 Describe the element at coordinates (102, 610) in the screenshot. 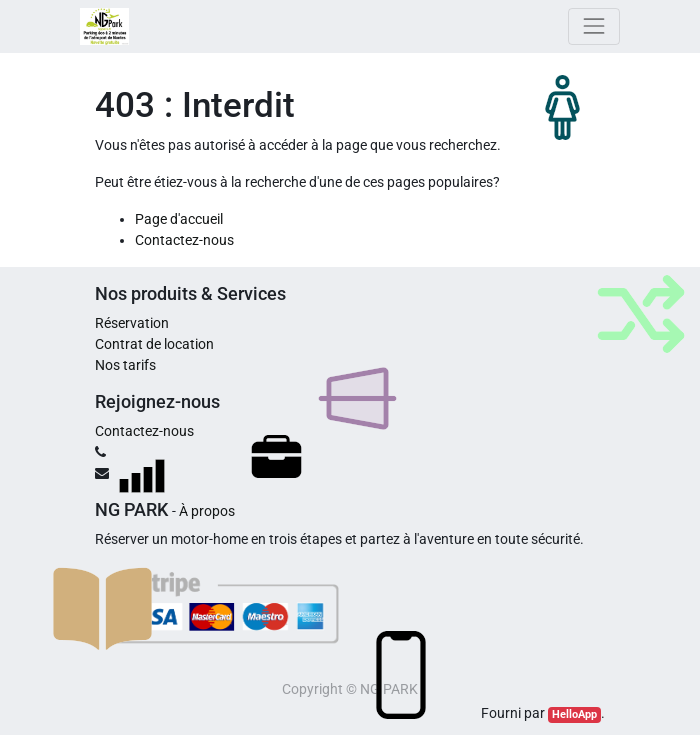

I see `open reading or library section` at that location.